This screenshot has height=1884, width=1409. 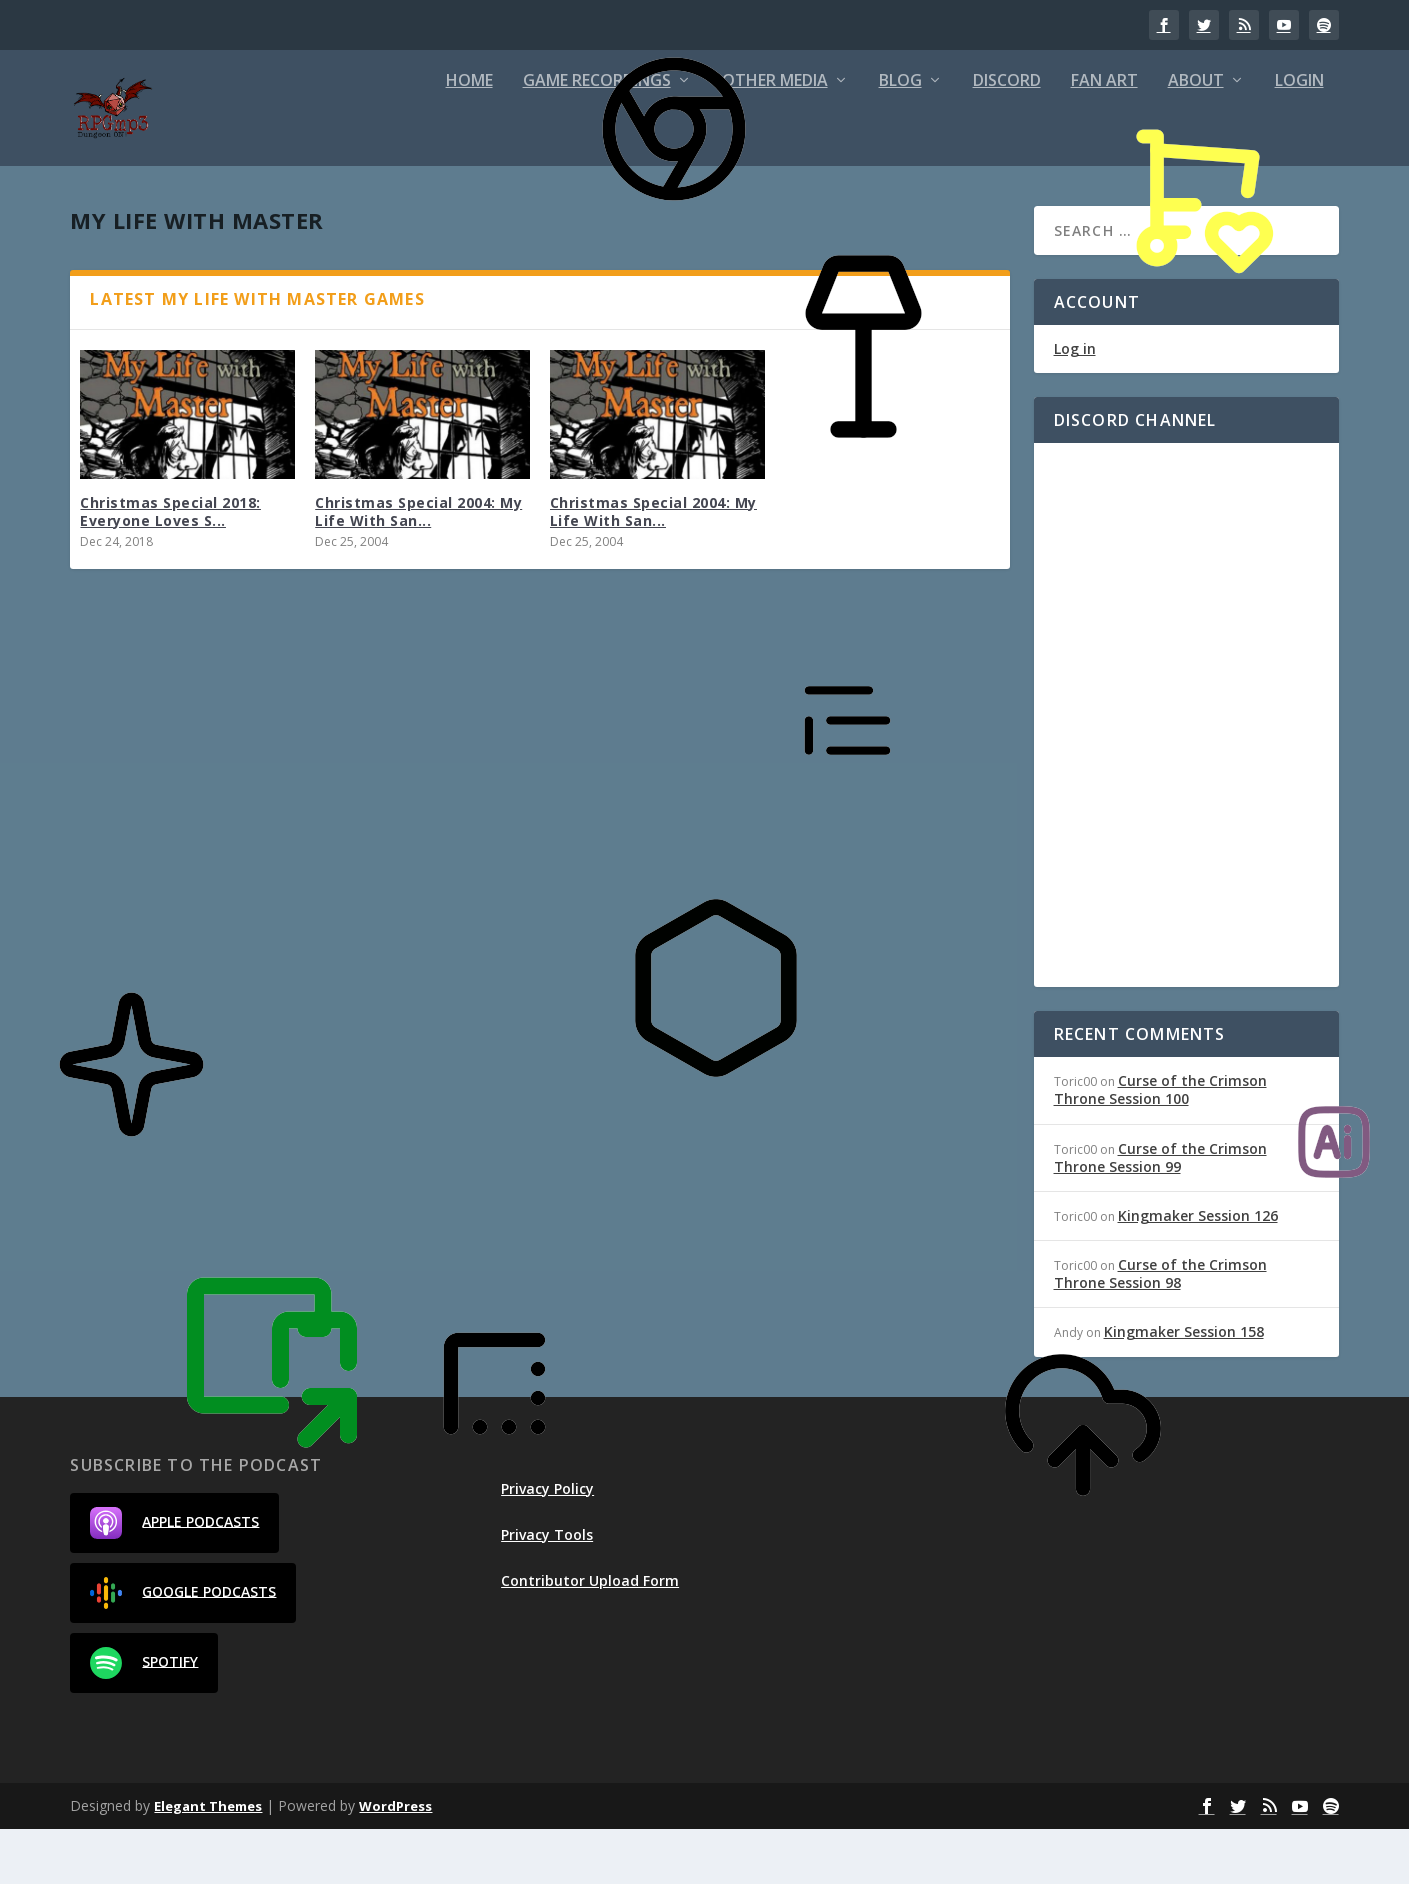 What do you see at coordinates (674, 129) in the screenshot?
I see `open chromium browser` at bounding box center [674, 129].